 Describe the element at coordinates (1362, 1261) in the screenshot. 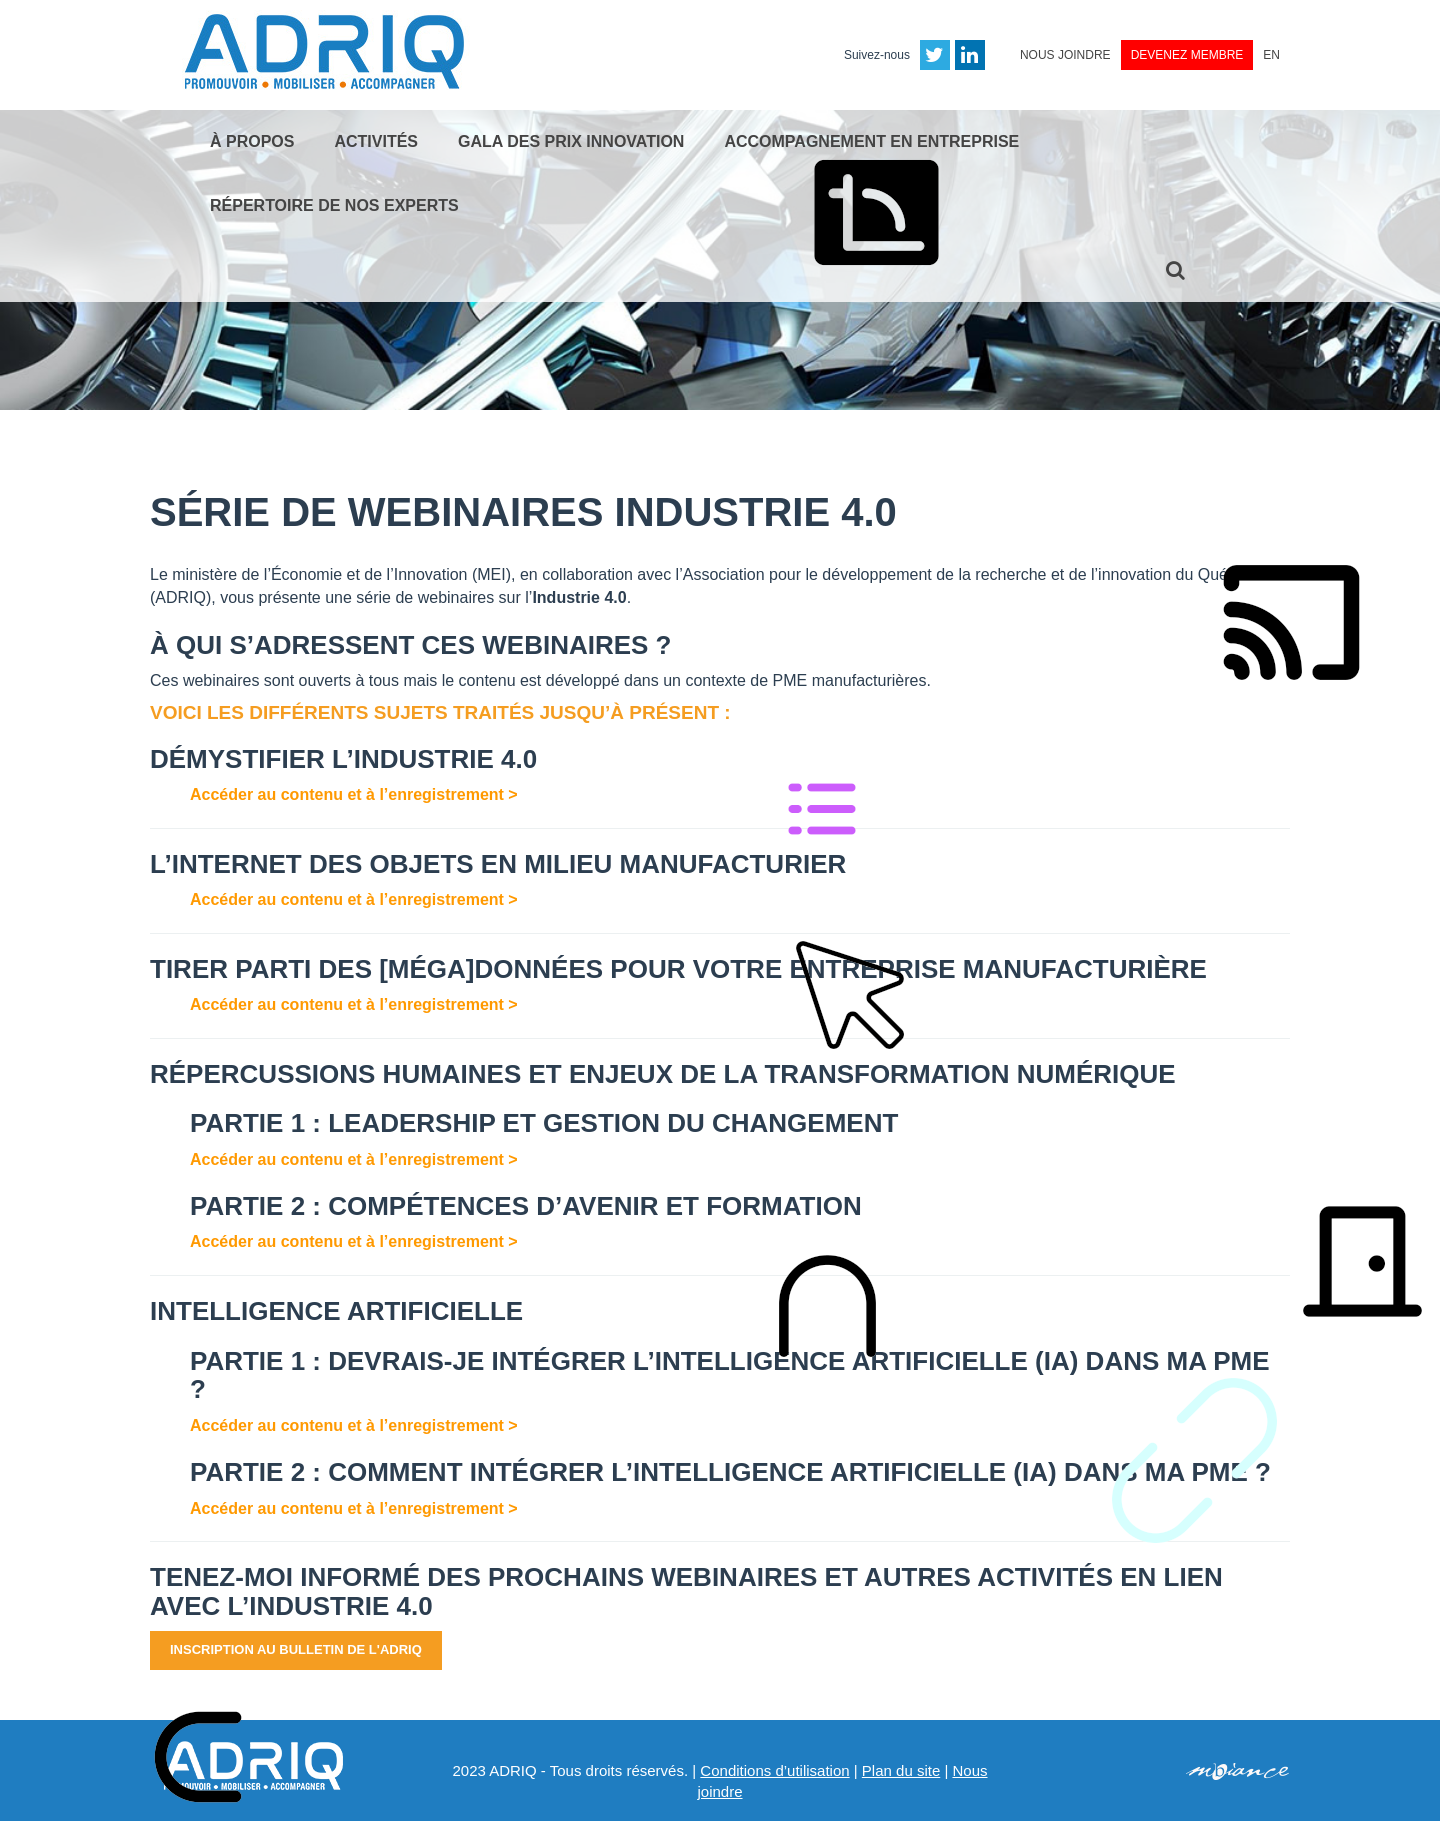

I see `exit or log out of the application` at that location.